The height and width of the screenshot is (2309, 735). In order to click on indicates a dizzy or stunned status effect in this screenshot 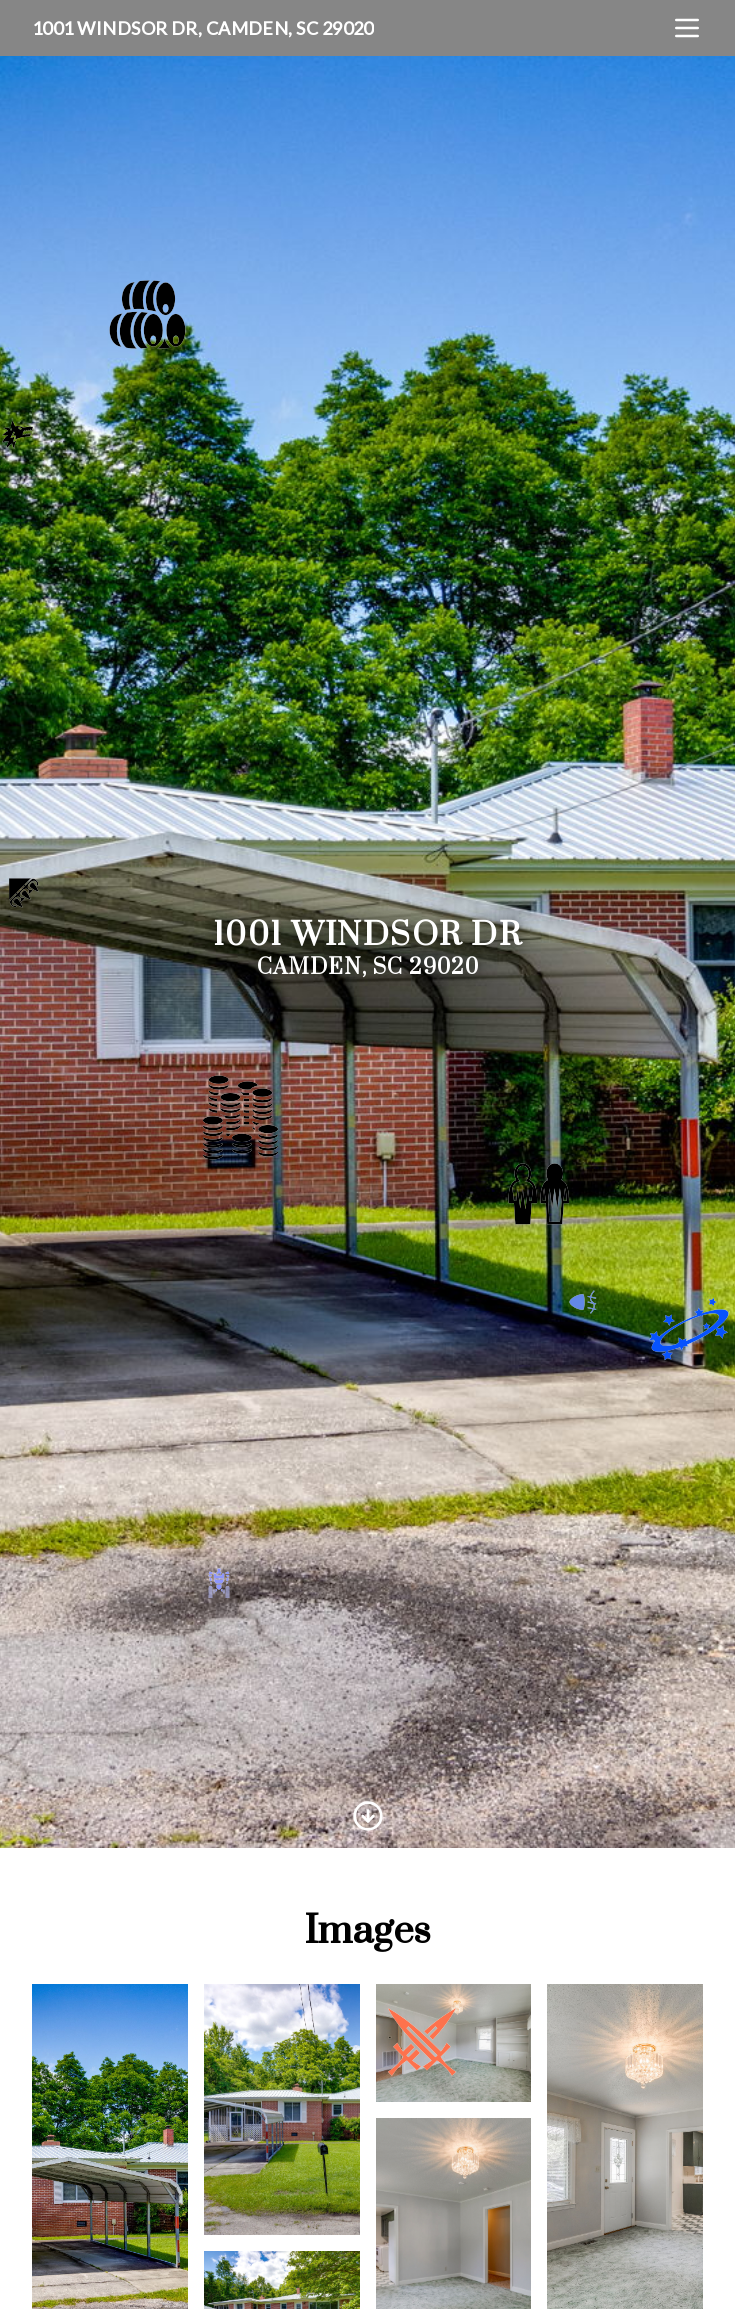, I will do `click(689, 1329)`.